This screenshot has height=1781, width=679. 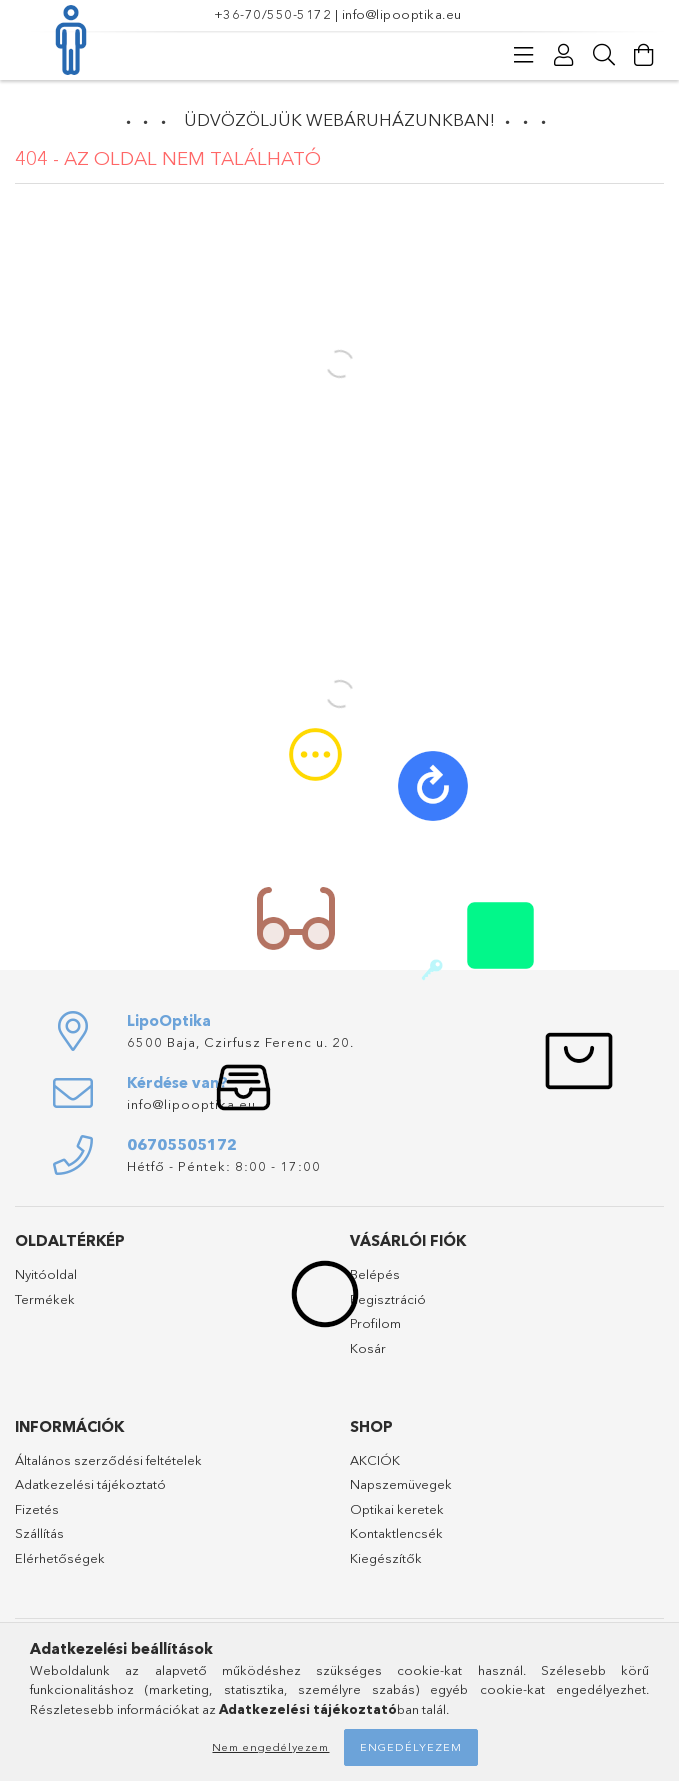 I want to click on access more options or actions, so click(x=315, y=754).